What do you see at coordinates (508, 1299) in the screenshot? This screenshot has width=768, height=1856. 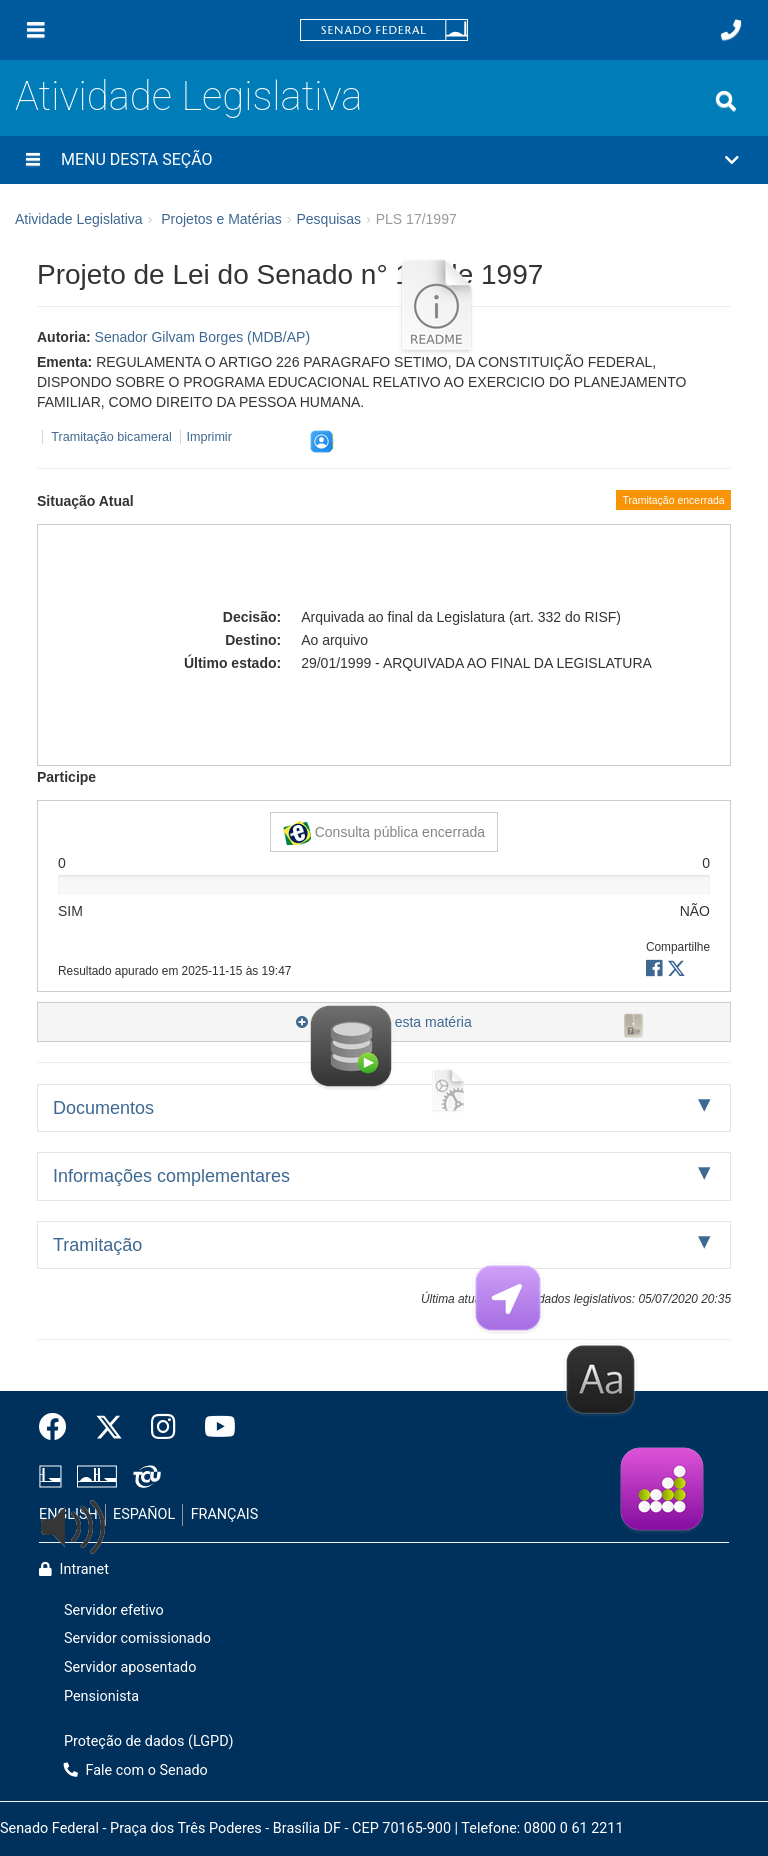 I see `access location privacy settings` at bounding box center [508, 1299].